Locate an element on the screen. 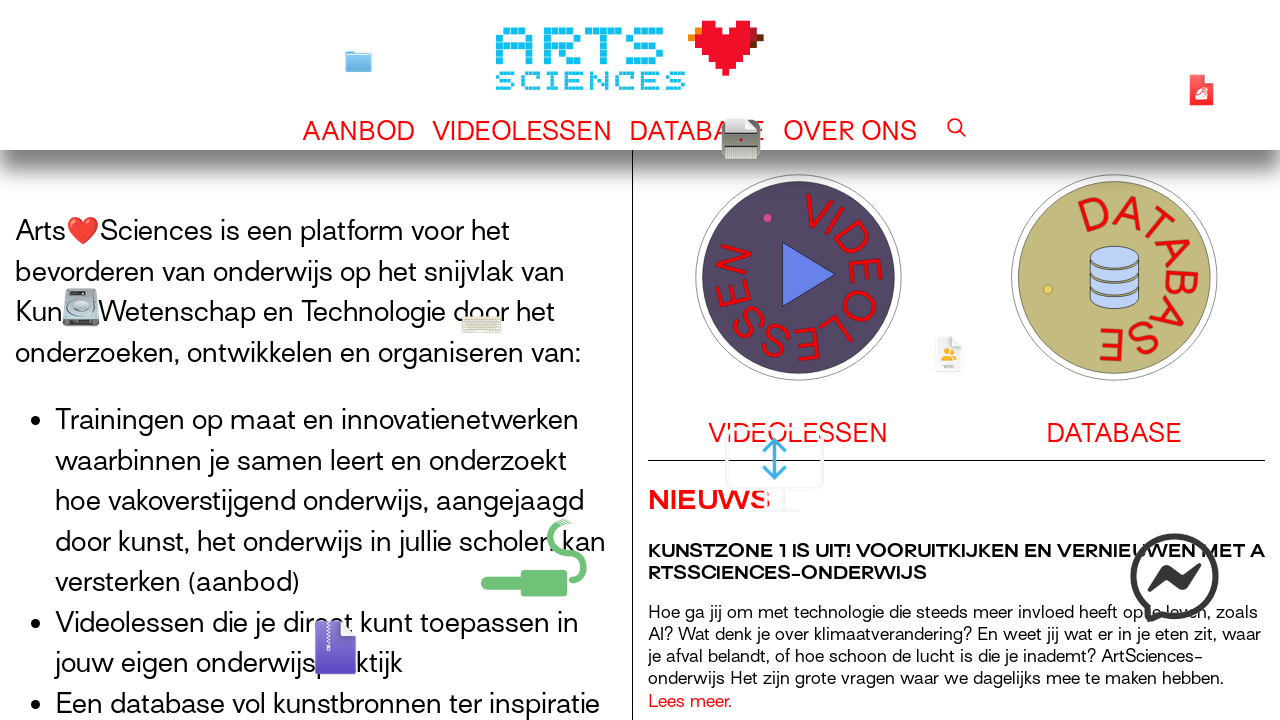 The height and width of the screenshot is (720, 1280). wiki document file type is located at coordinates (948, 354).